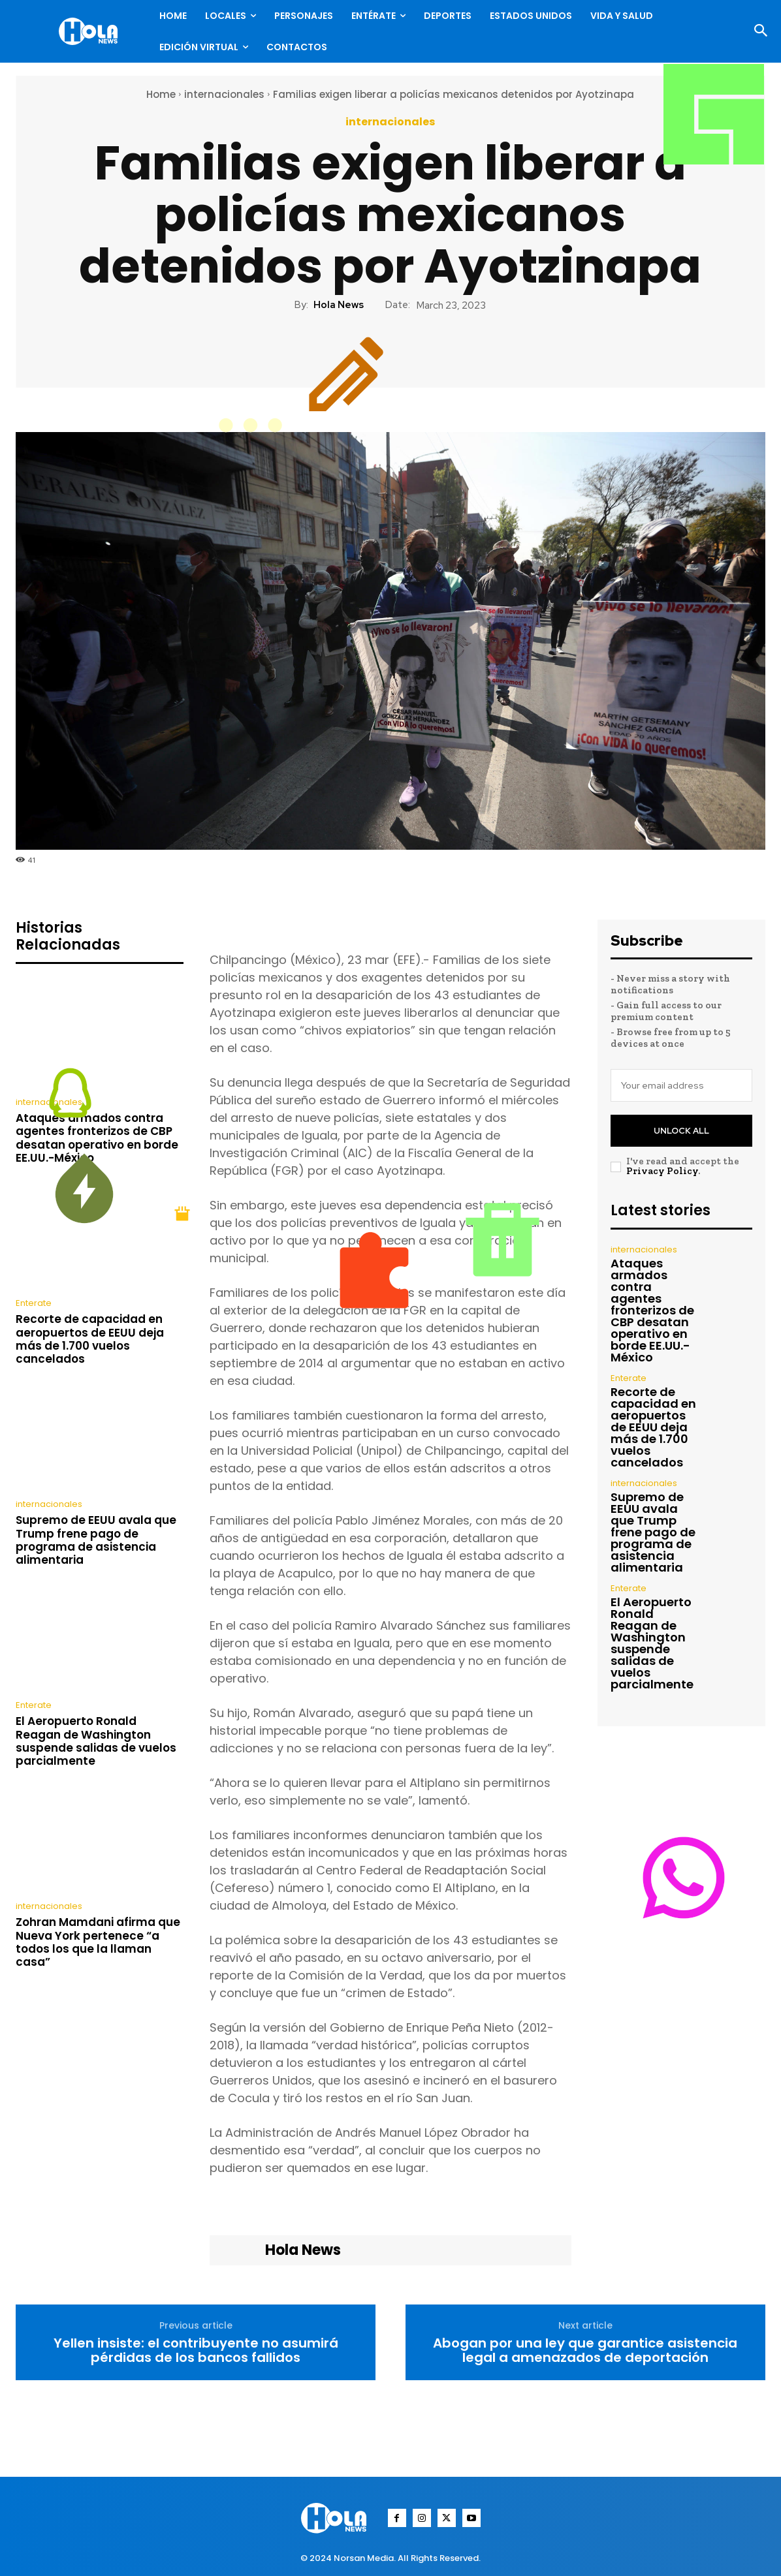  I want to click on edit or compose new content, so click(345, 376).